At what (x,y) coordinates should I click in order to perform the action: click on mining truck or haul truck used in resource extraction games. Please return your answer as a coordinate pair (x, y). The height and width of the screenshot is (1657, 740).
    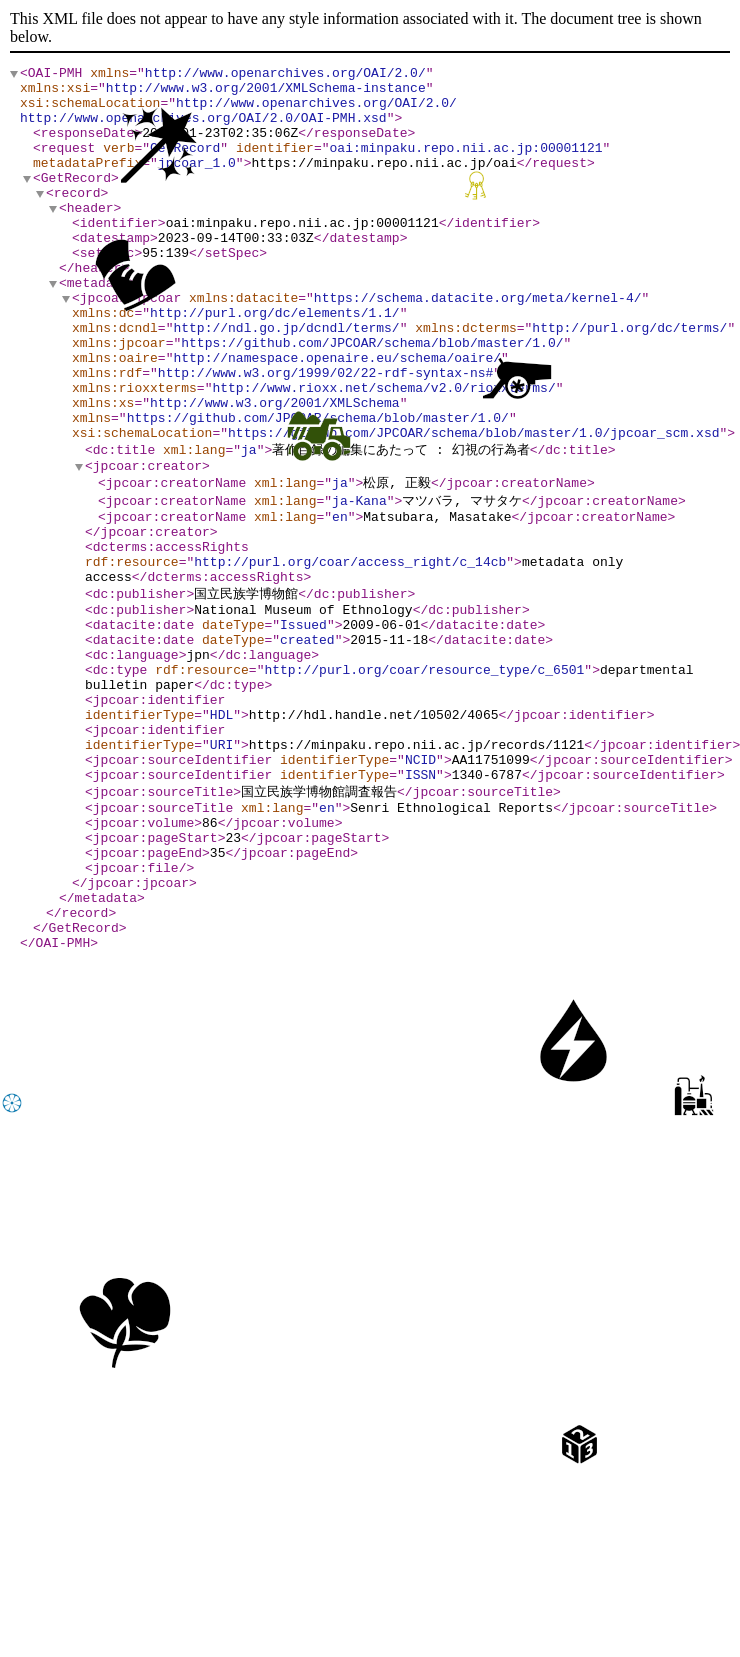
    Looking at the image, I should click on (319, 436).